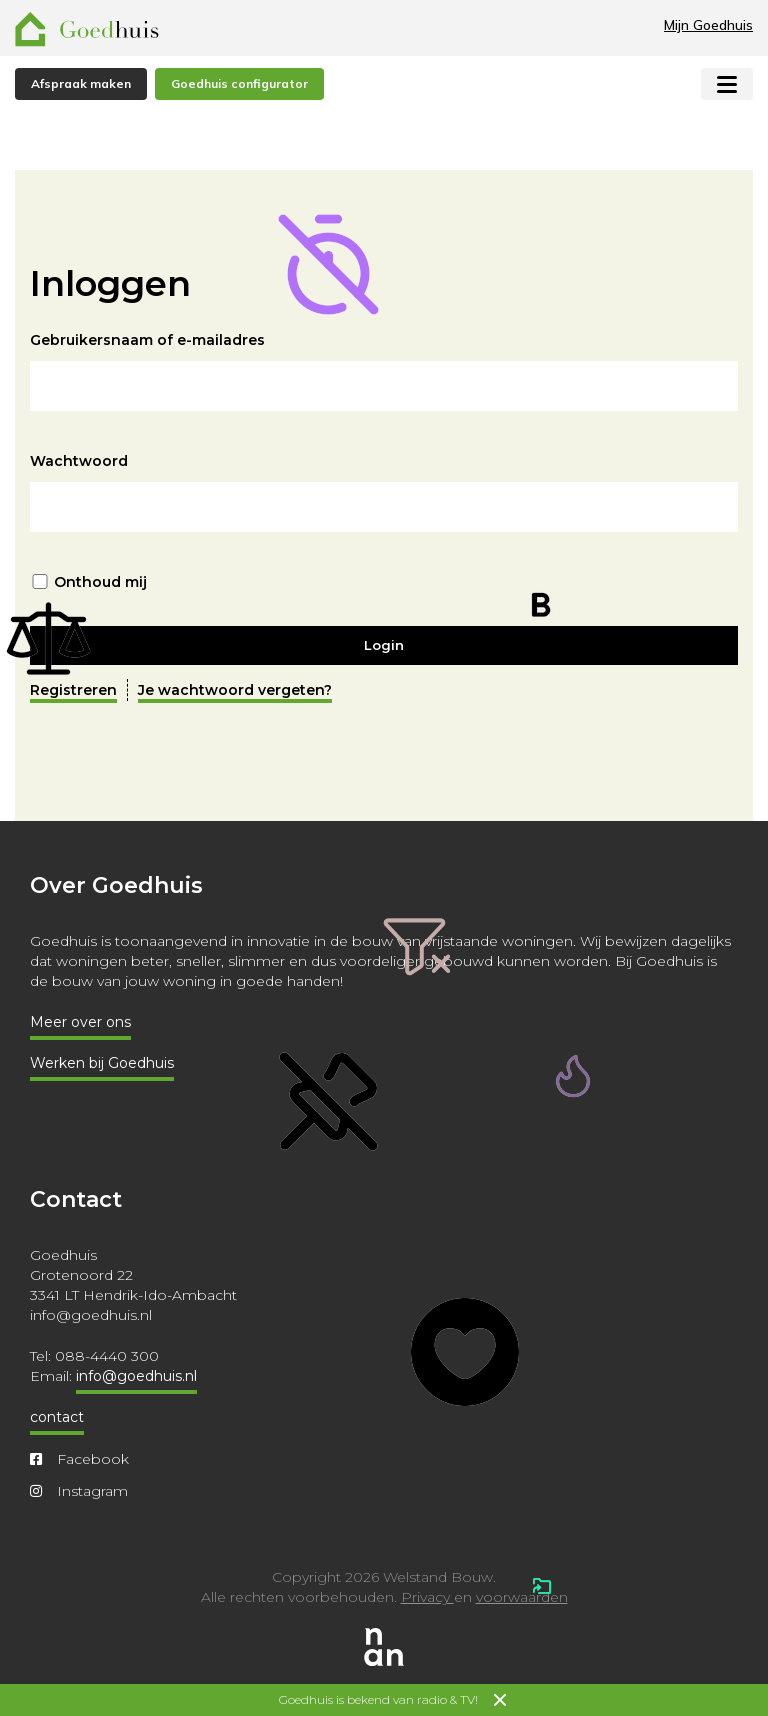 The height and width of the screenshot is (1716, 768). What do you see at coordinates (328, 1101) in the screenshot?
I see `unpin an item from your saved list` at bounding box center [328, 1101].